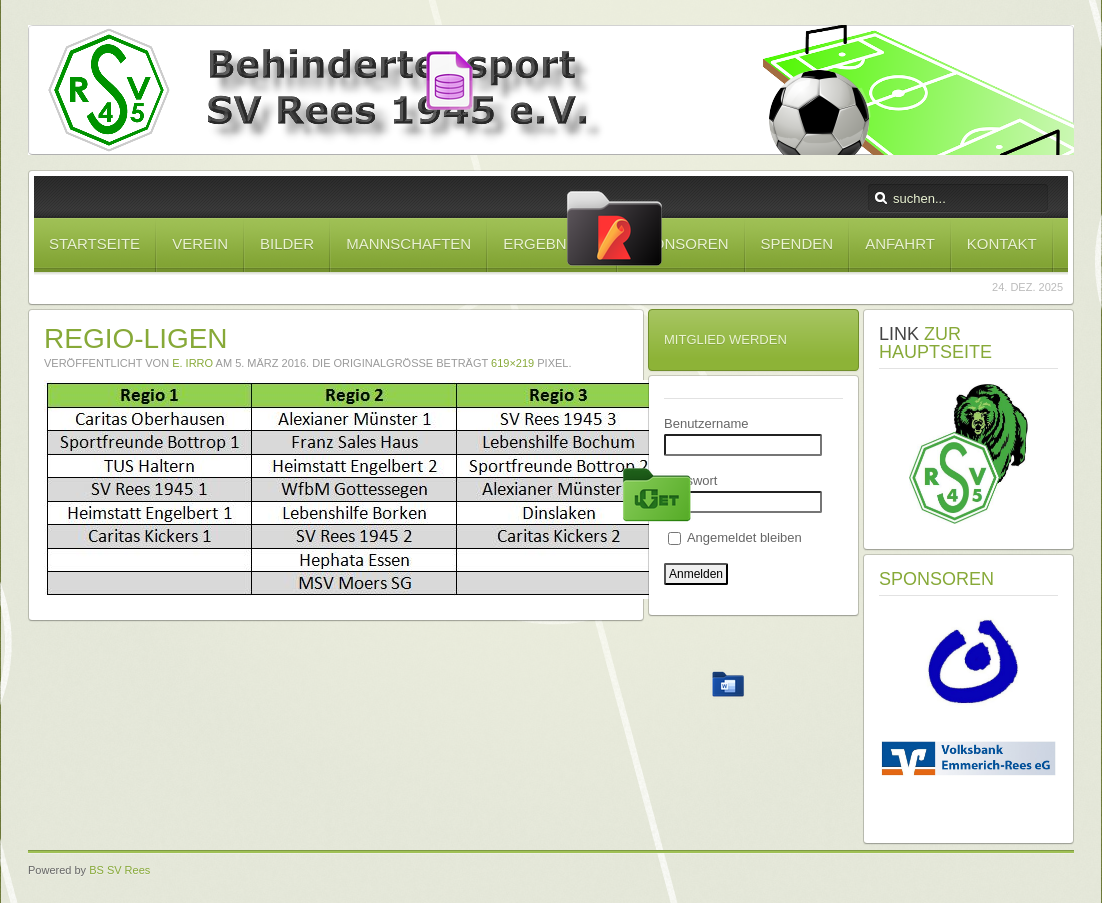 Image resolution: width=1102 pixels, height=903 pixels. Describe the element at coordinates (614, 231) in the screenshot. I see `open rollup.js project folder` at that location.